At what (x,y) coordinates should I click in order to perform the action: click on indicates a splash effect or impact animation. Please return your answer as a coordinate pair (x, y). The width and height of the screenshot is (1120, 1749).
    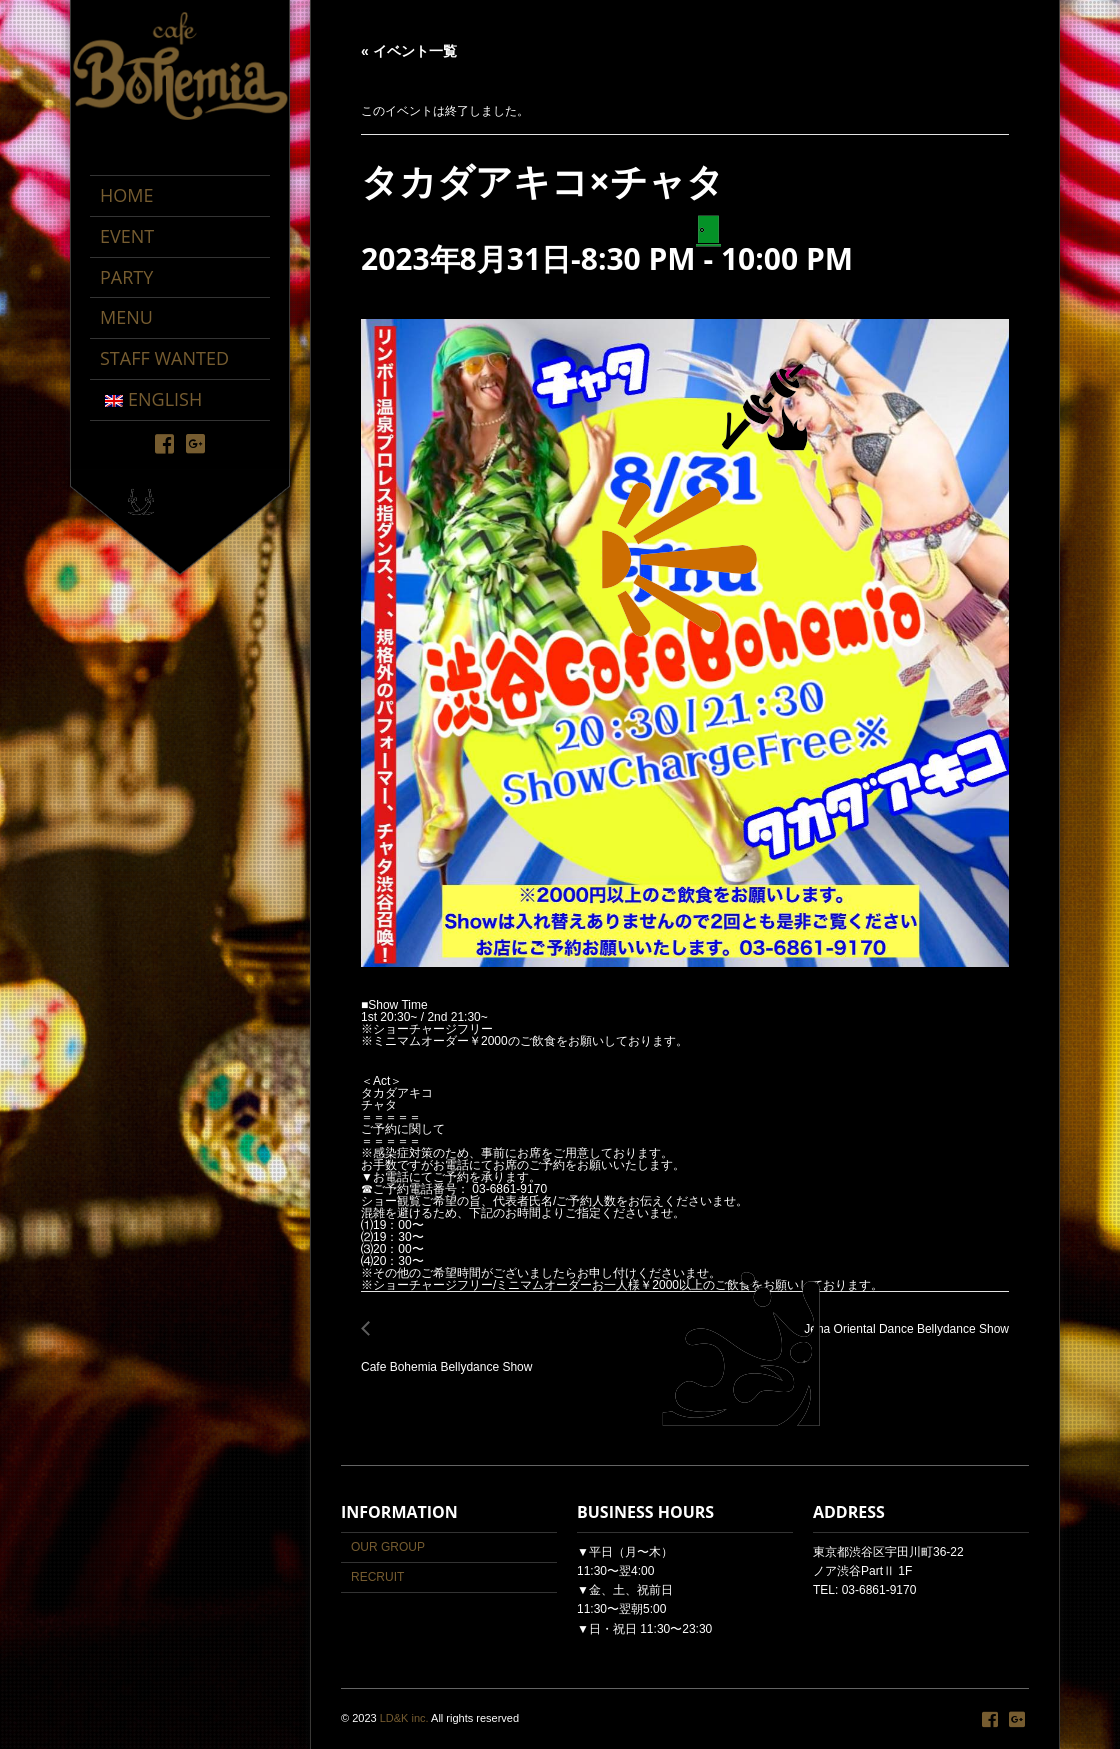
    Looking at the image, I should click on (679, 559).